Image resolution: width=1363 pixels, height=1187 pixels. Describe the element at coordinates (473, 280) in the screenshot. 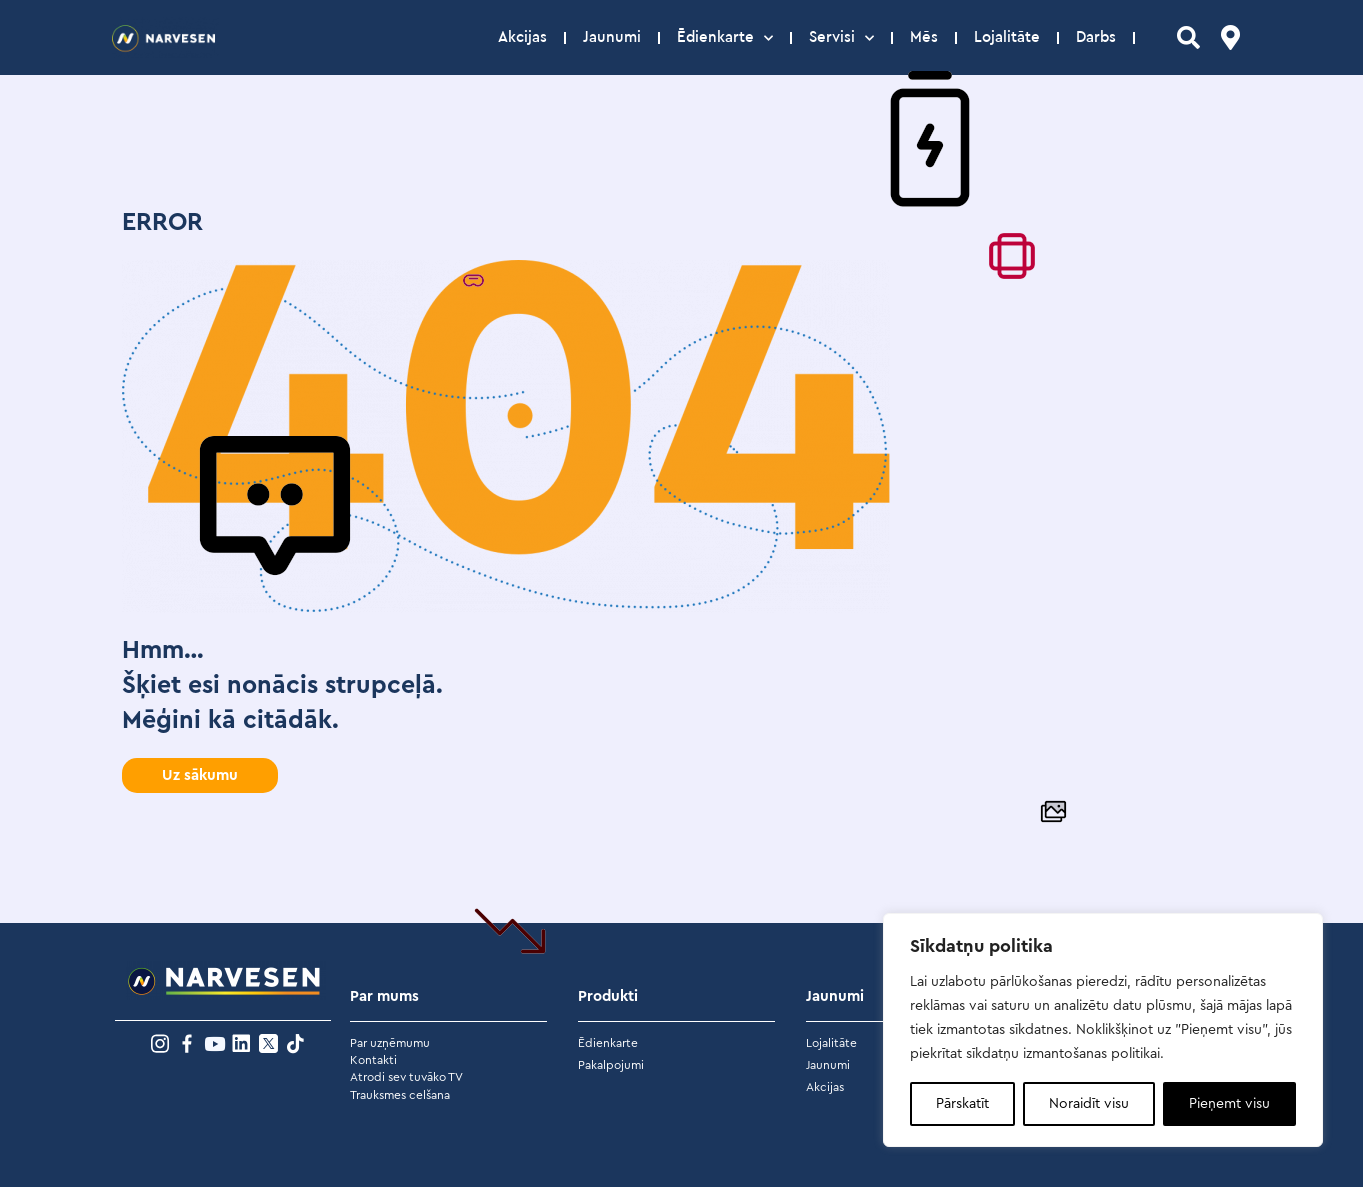

I see `access virtual reality or immersive mode` at that location.